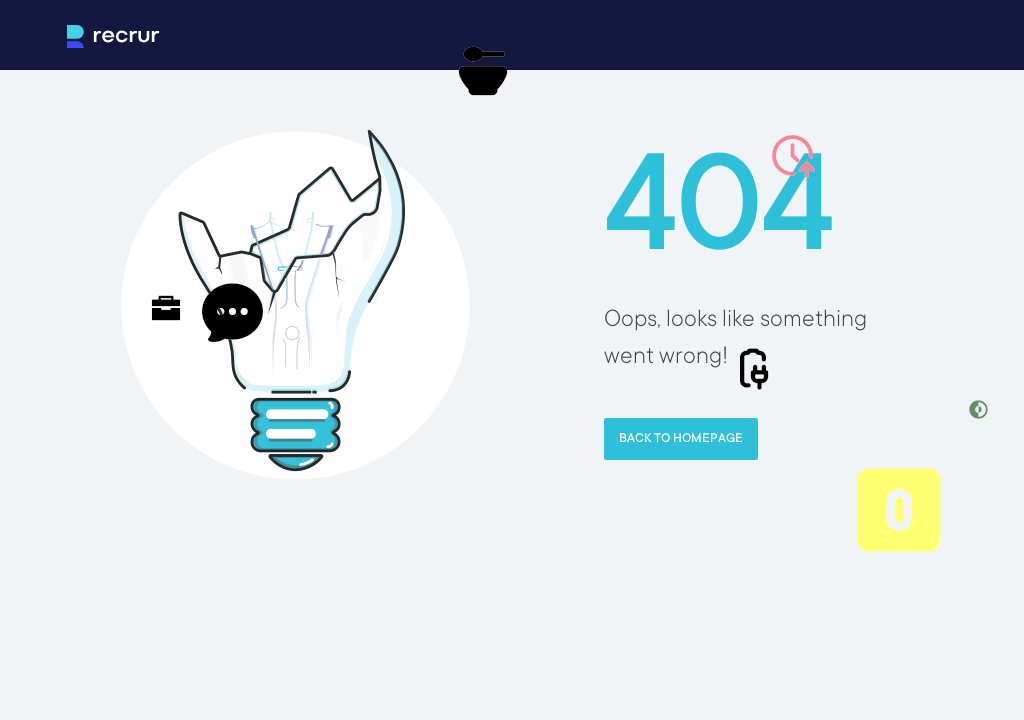 The width and height of the screenshot is (1024, 720). I want to click on move time forward or reschedule later, so click(792, 155).